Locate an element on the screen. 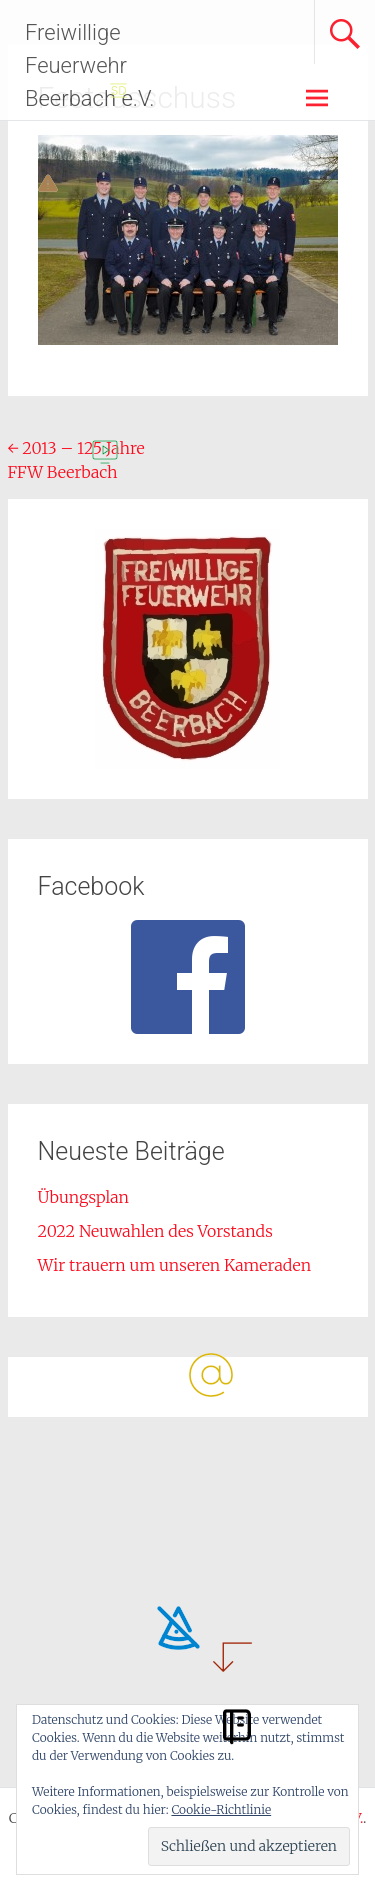 The image size is (375, 1891). mention a user in a post or comment is located at coordinates (211, 1375).